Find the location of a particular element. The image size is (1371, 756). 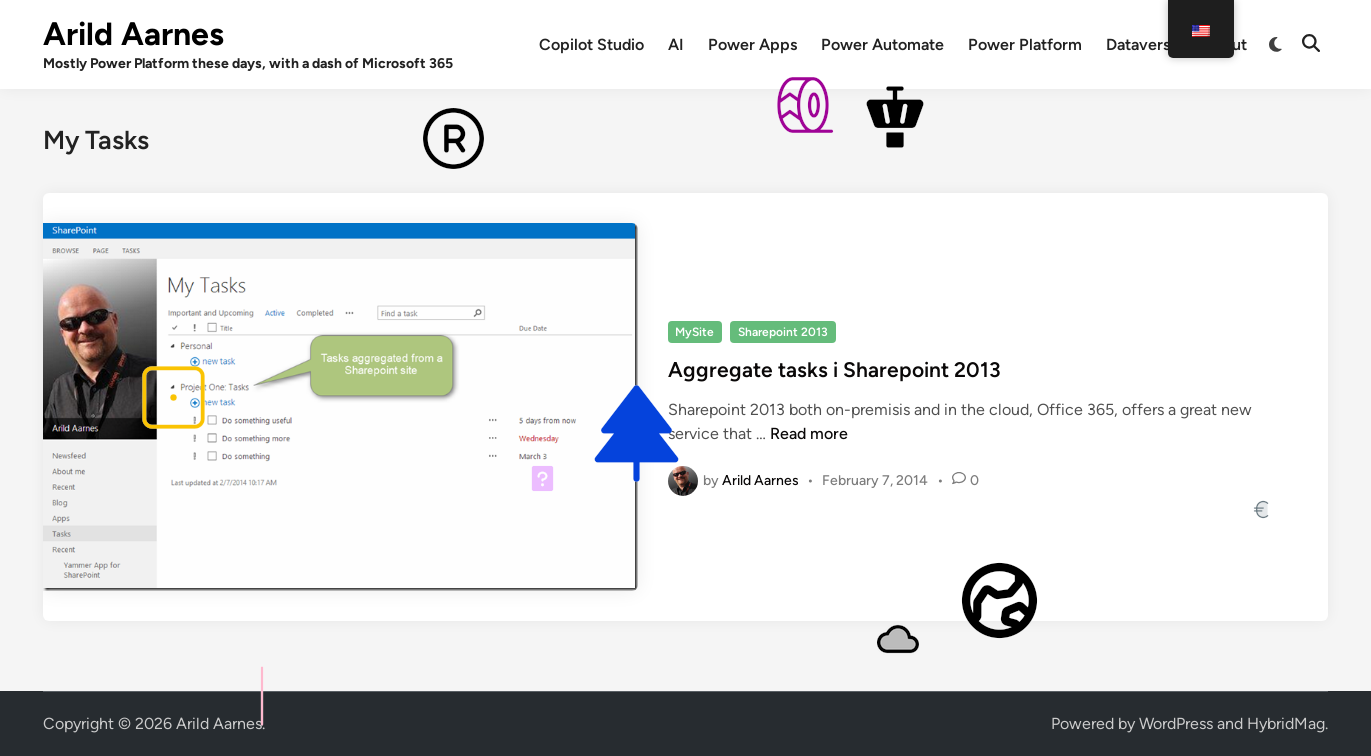

indicates registered trademark status is located at coordinates (453, 138).